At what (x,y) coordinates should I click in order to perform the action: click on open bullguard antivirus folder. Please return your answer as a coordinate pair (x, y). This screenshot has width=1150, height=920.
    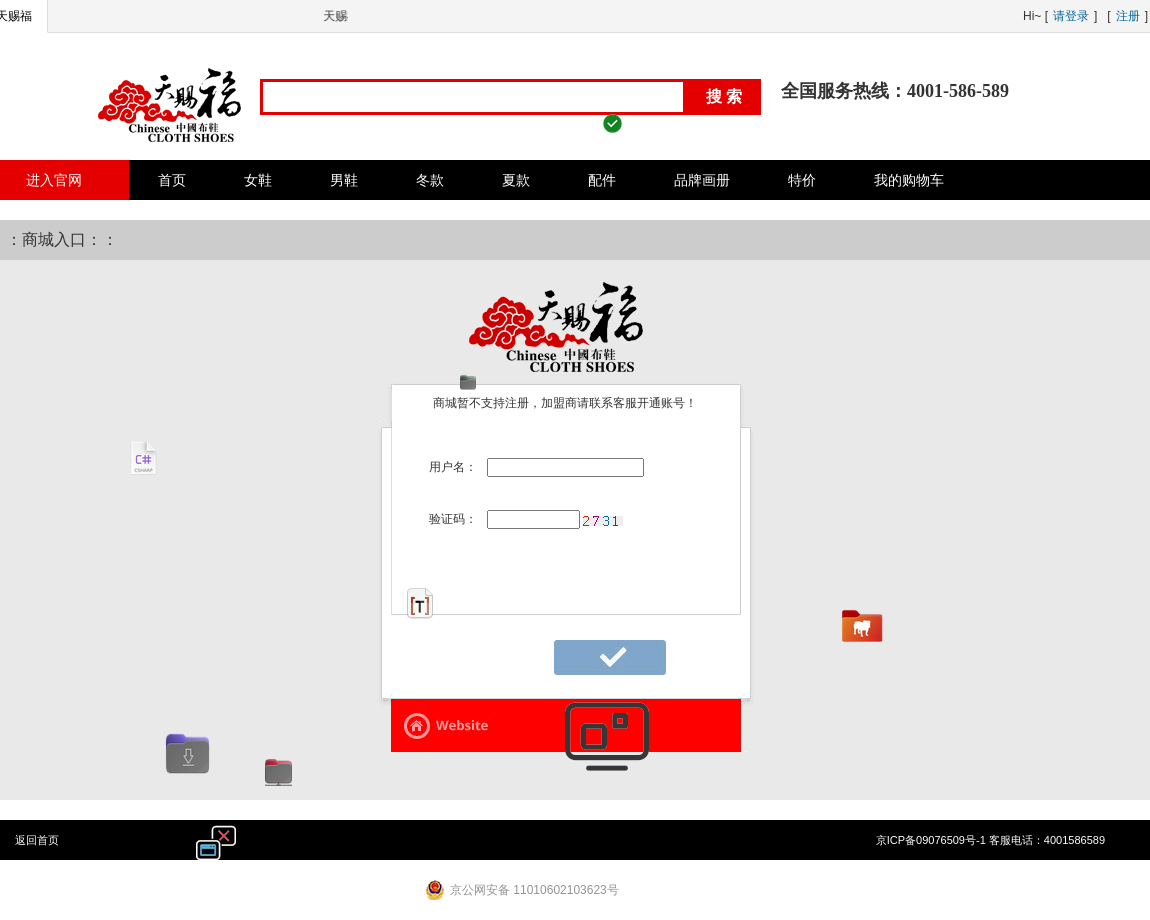
    Looking at the image, I should click on (862, 627).